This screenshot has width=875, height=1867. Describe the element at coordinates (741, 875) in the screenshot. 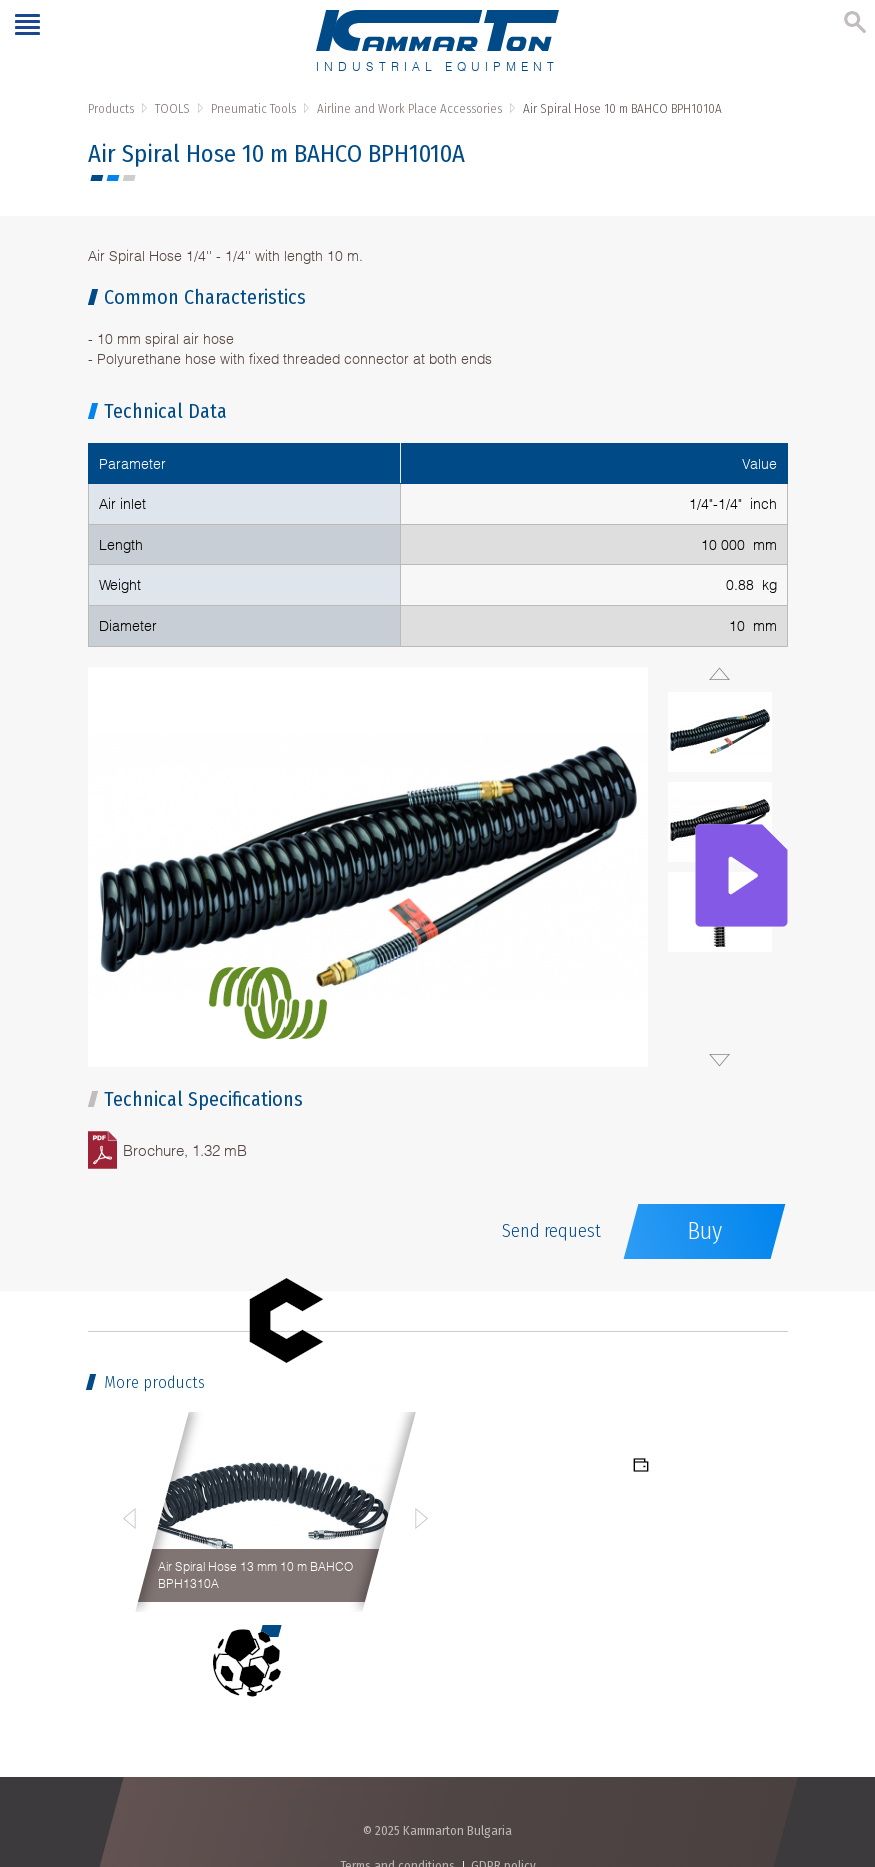

I see `open a video file` at that location.